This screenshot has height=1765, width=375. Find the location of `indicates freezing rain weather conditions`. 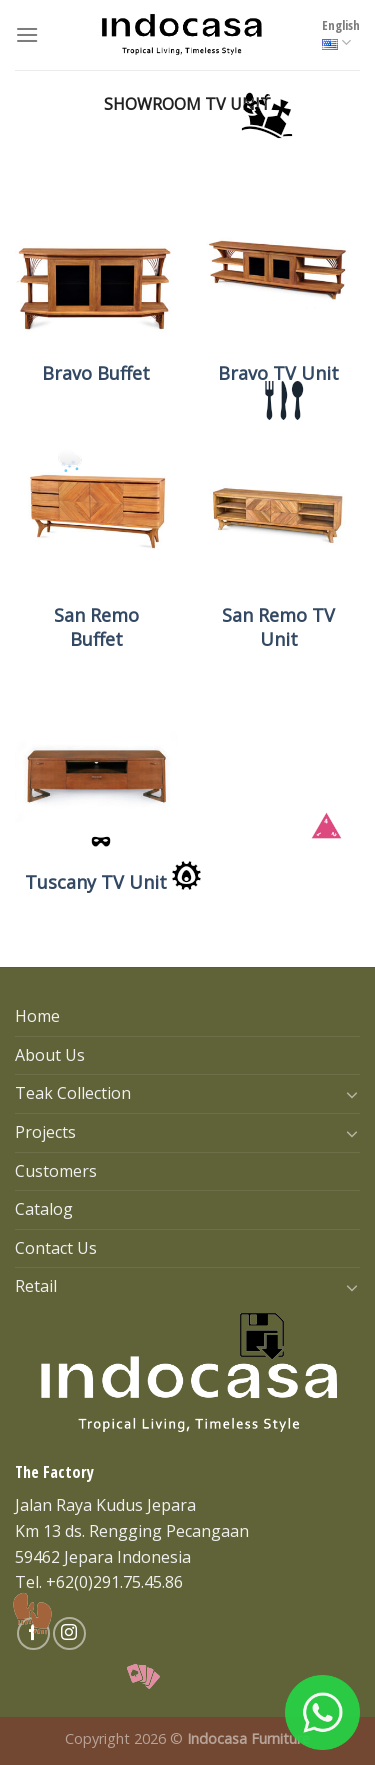

indicates freezing rain weather conditions is located at coordinates (70, 460).